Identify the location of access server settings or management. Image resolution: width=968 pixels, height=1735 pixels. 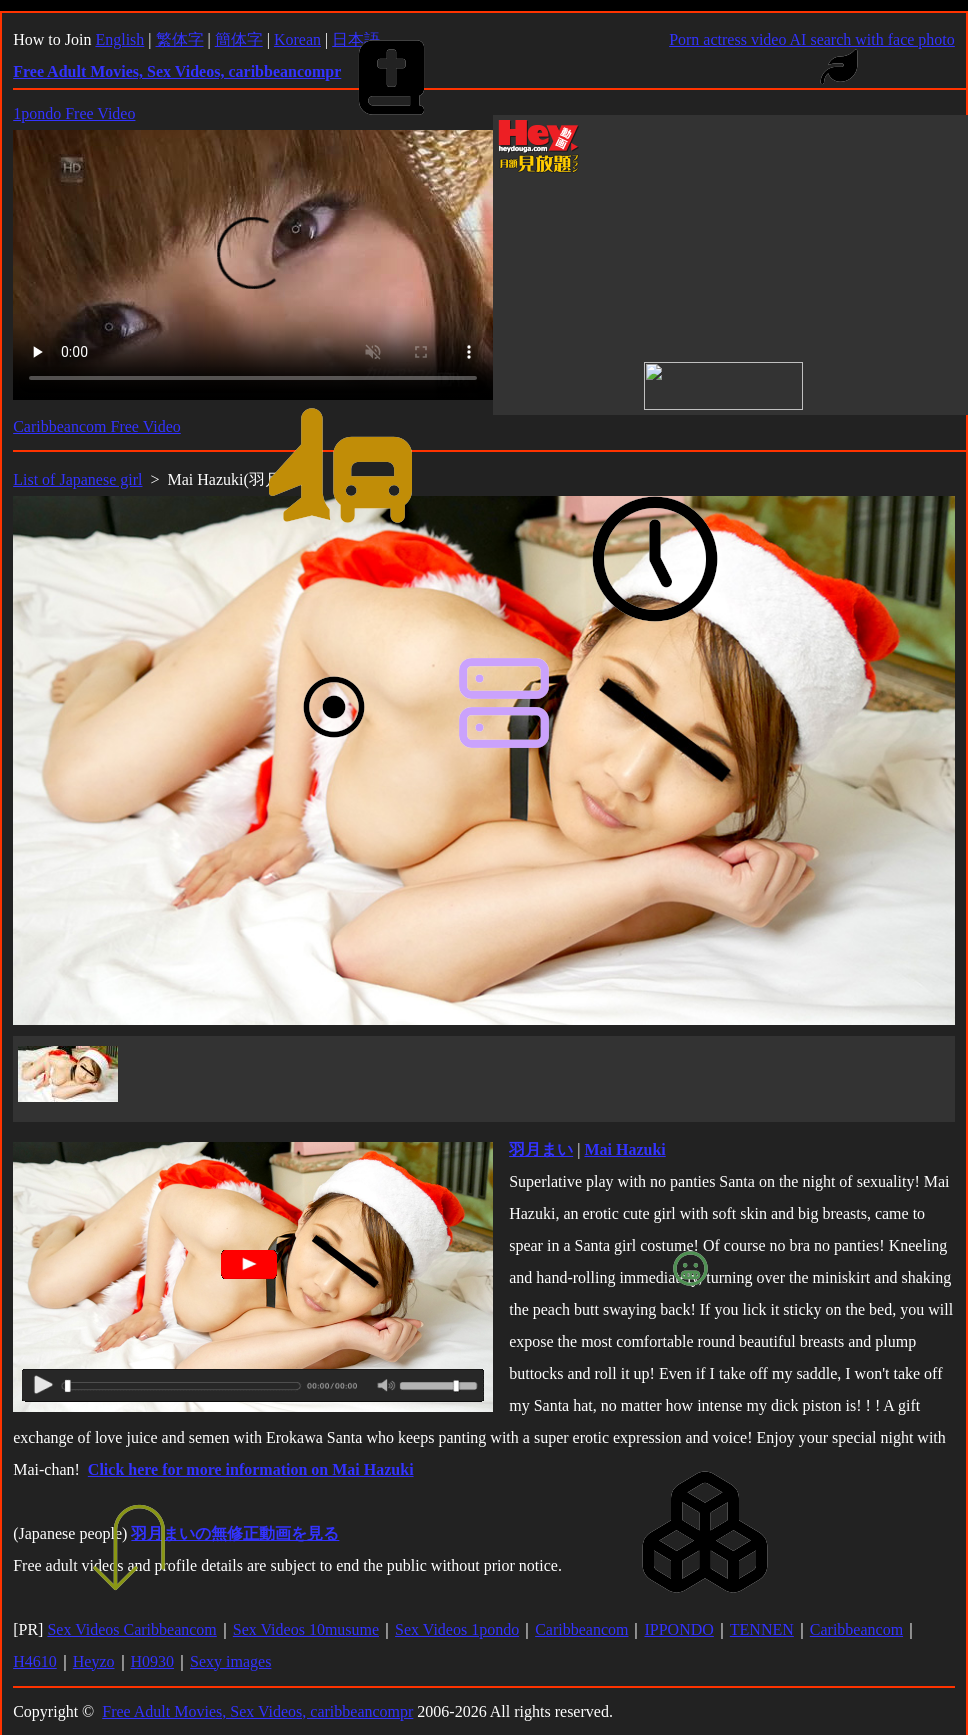
(504, 703).